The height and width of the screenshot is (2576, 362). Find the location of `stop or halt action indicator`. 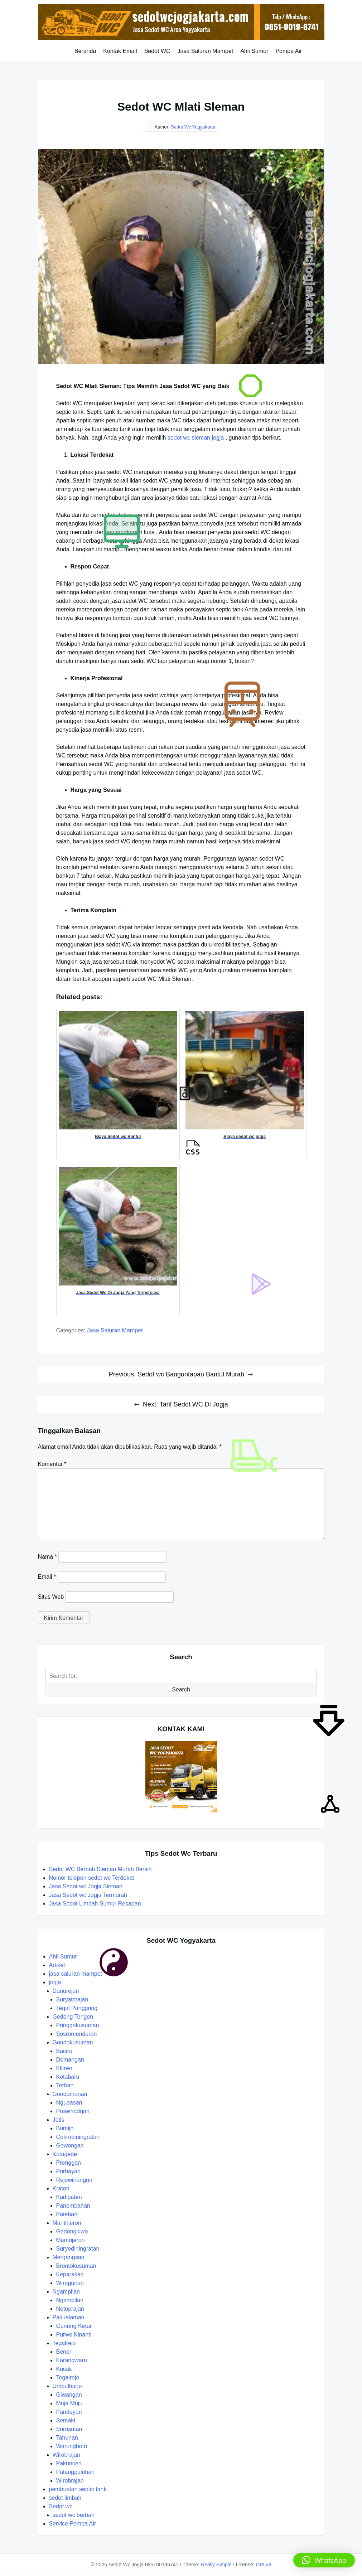

stop or halt action indicator is located at coordinates (250, 386).